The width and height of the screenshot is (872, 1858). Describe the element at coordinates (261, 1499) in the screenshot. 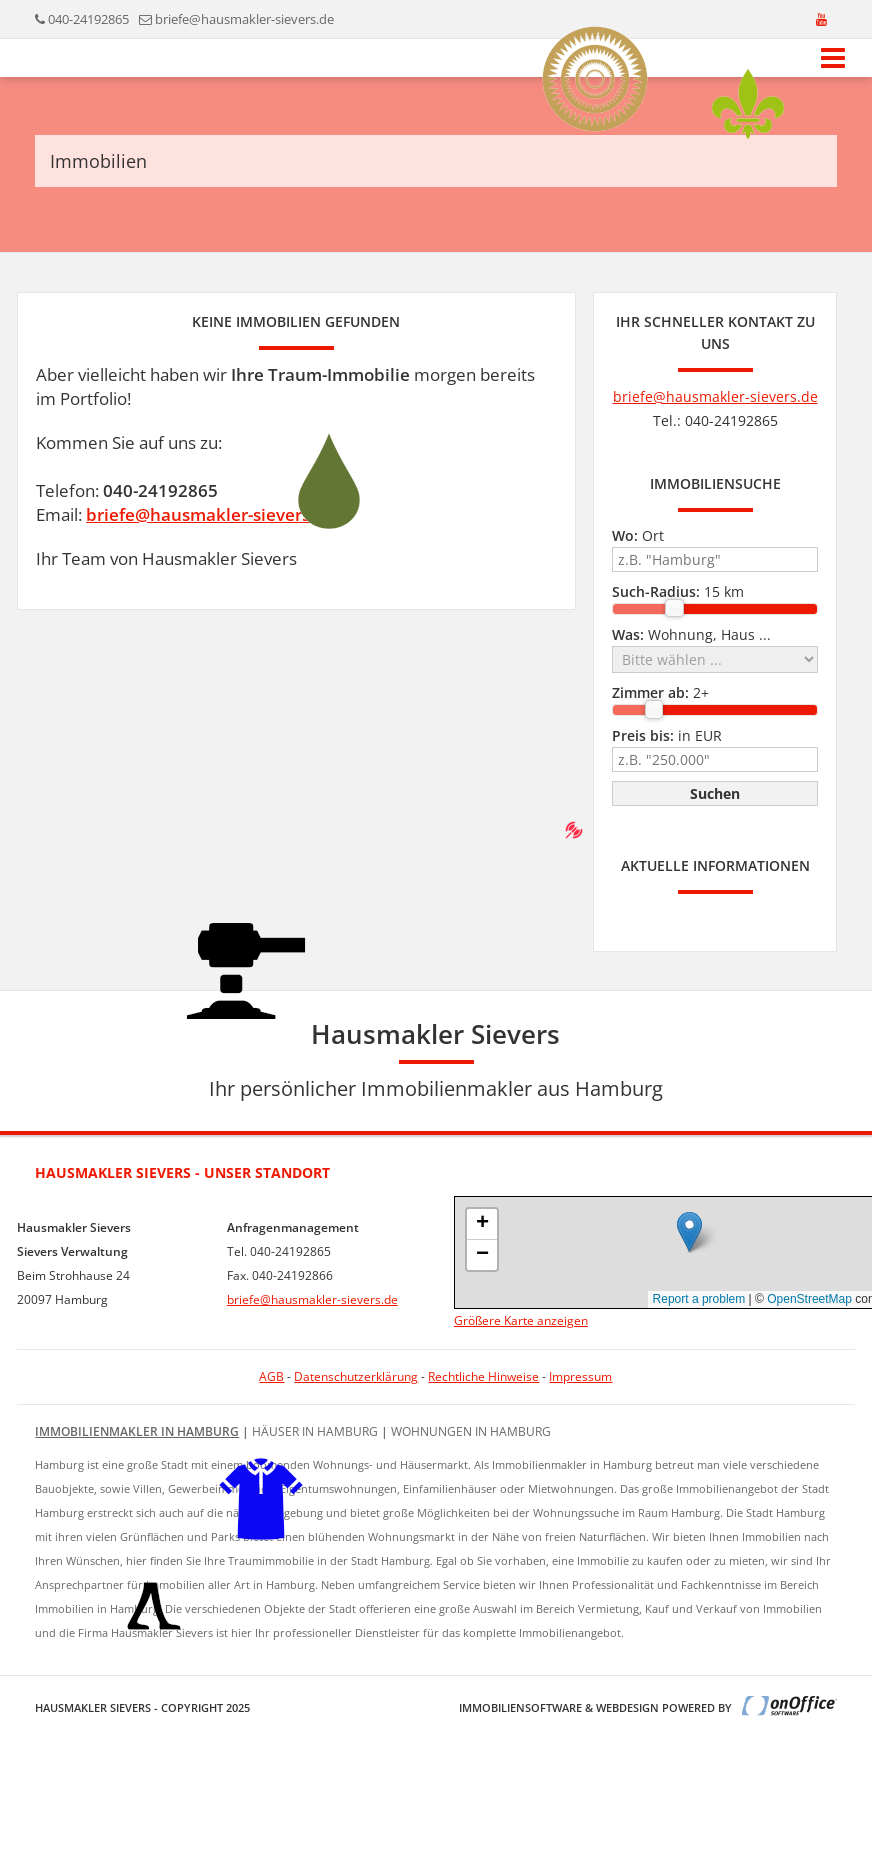

I see `browse clothing or apparel category` at that location.